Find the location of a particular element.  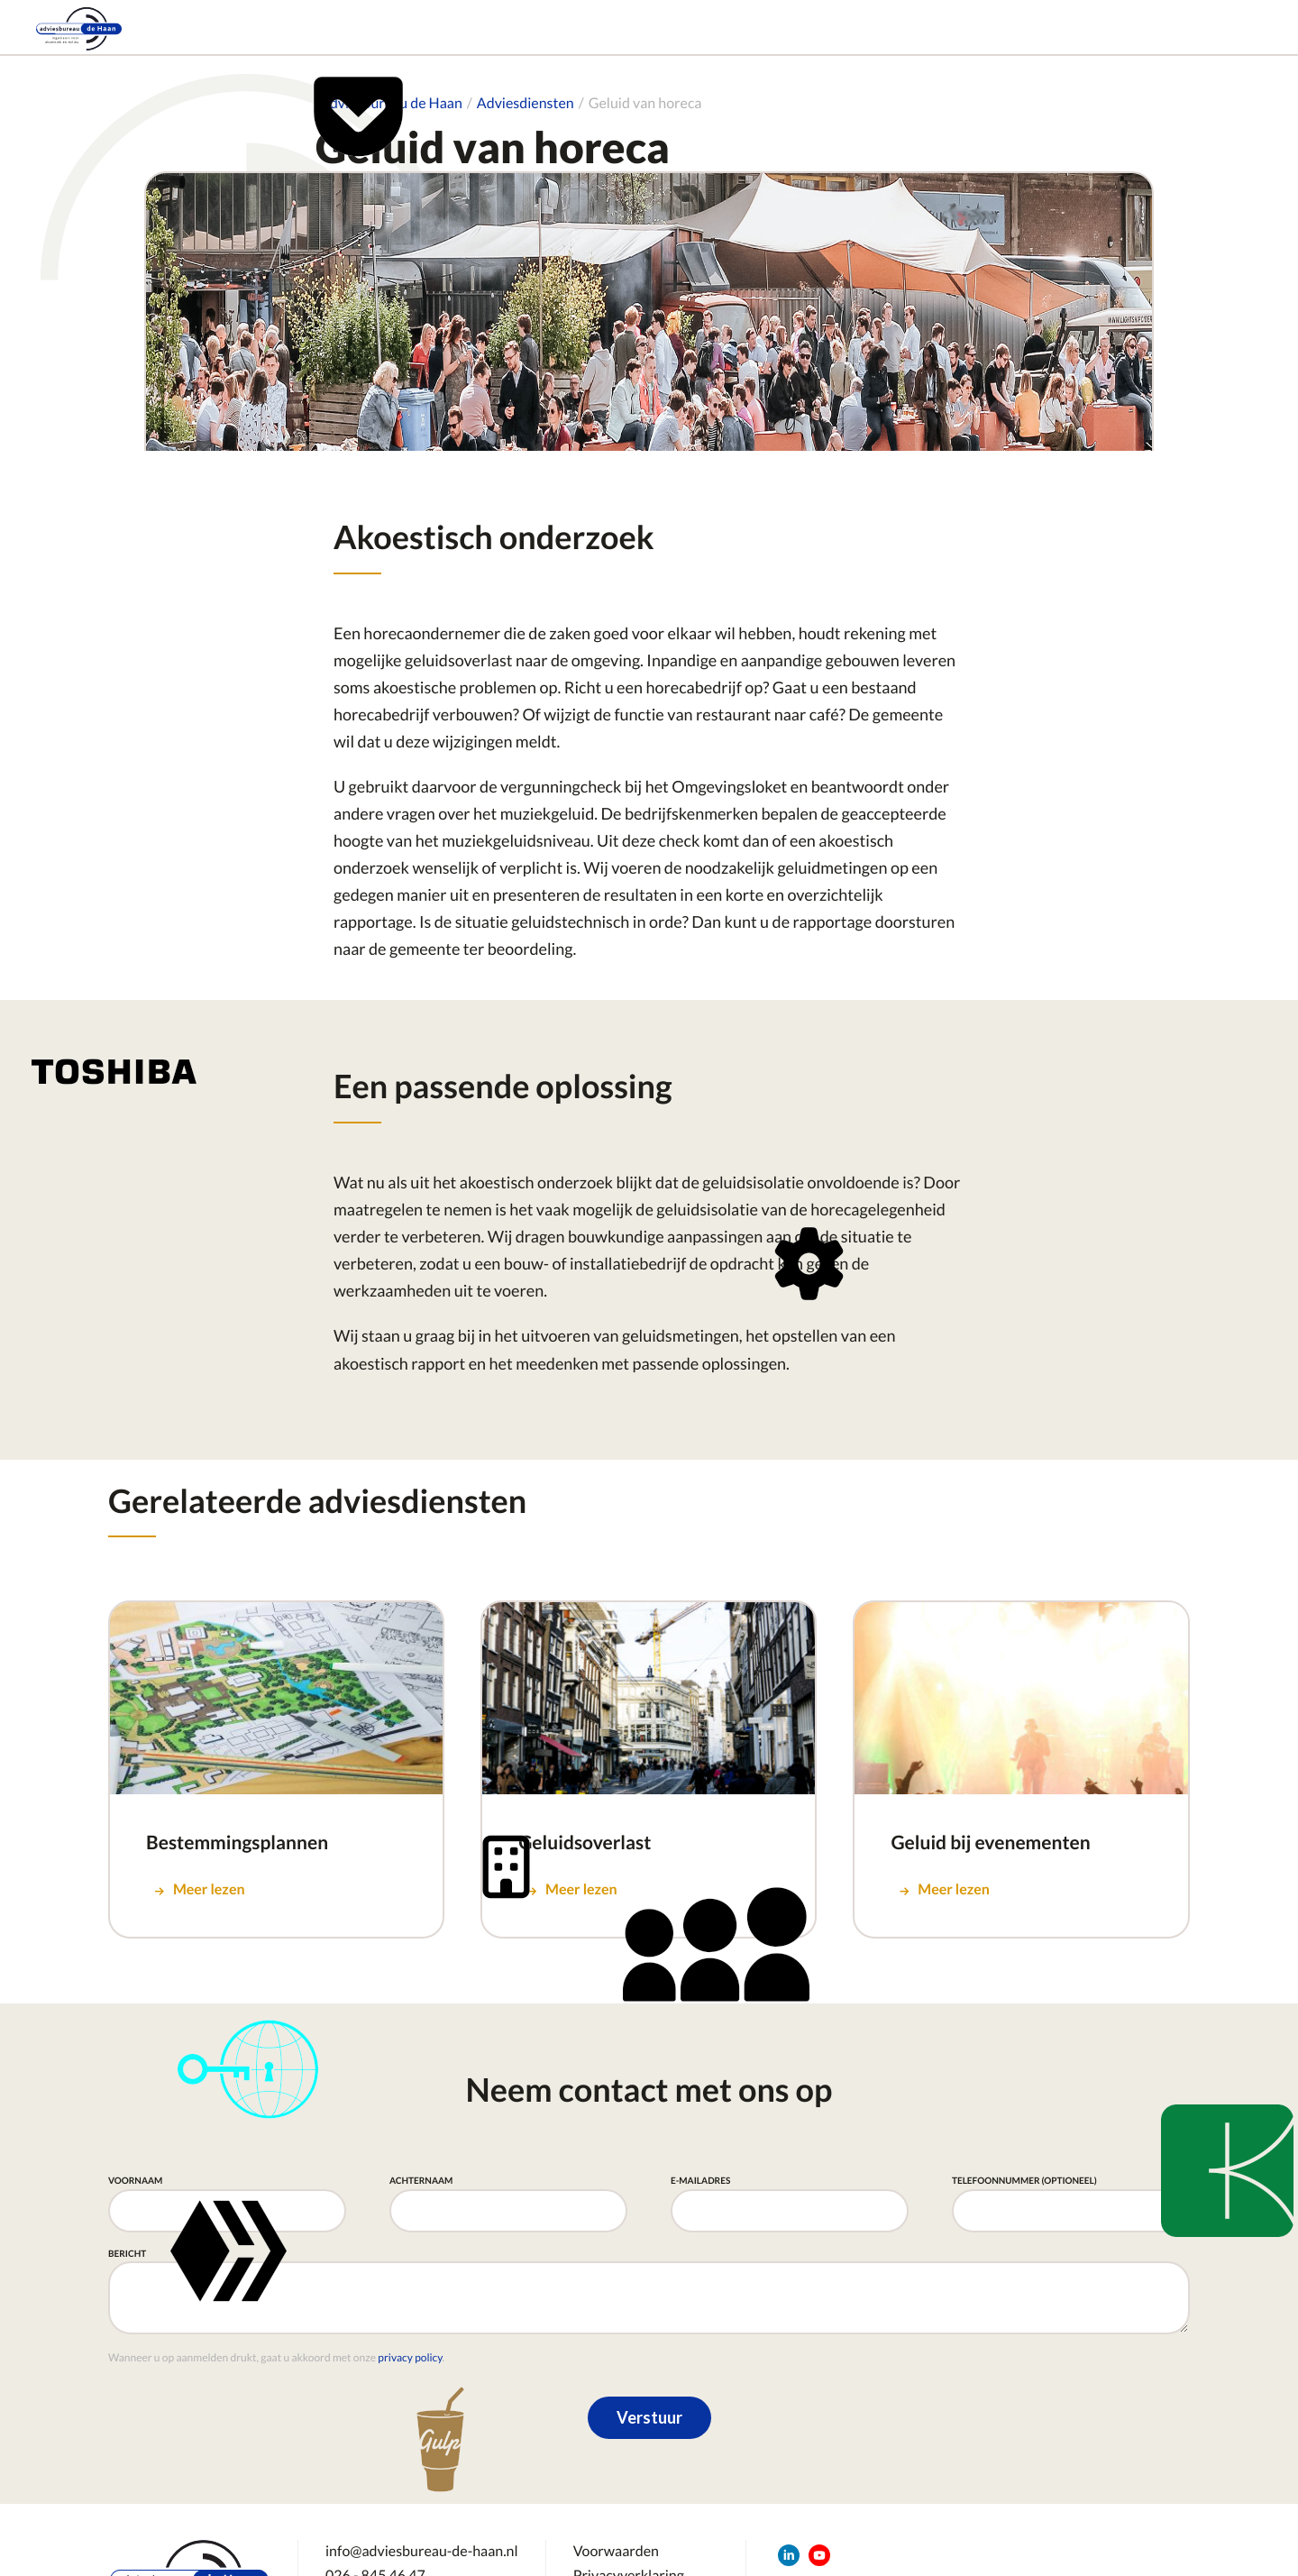

hive blockchain logo is located at coordinates (228, 2251).